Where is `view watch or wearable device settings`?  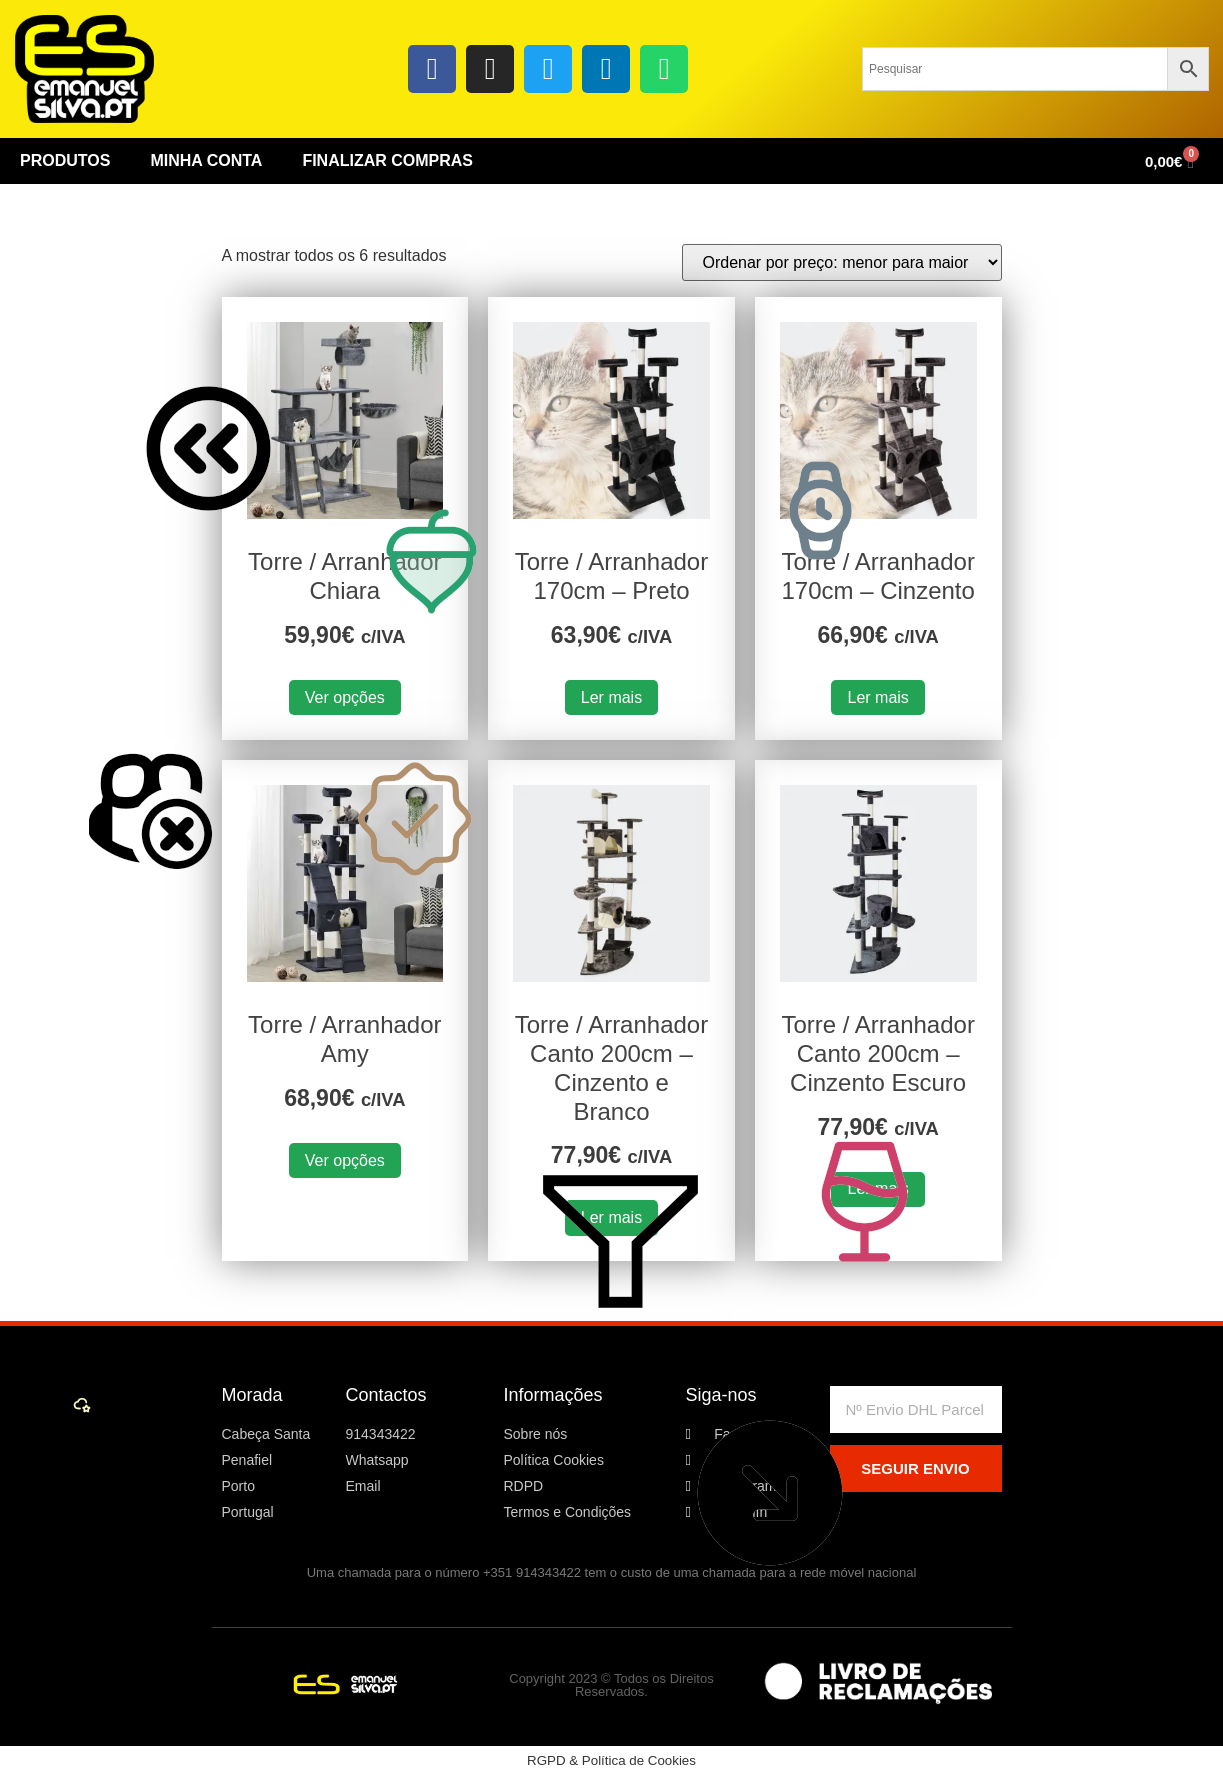 view watch or wearable device settings is located at coordinates (820, 510).